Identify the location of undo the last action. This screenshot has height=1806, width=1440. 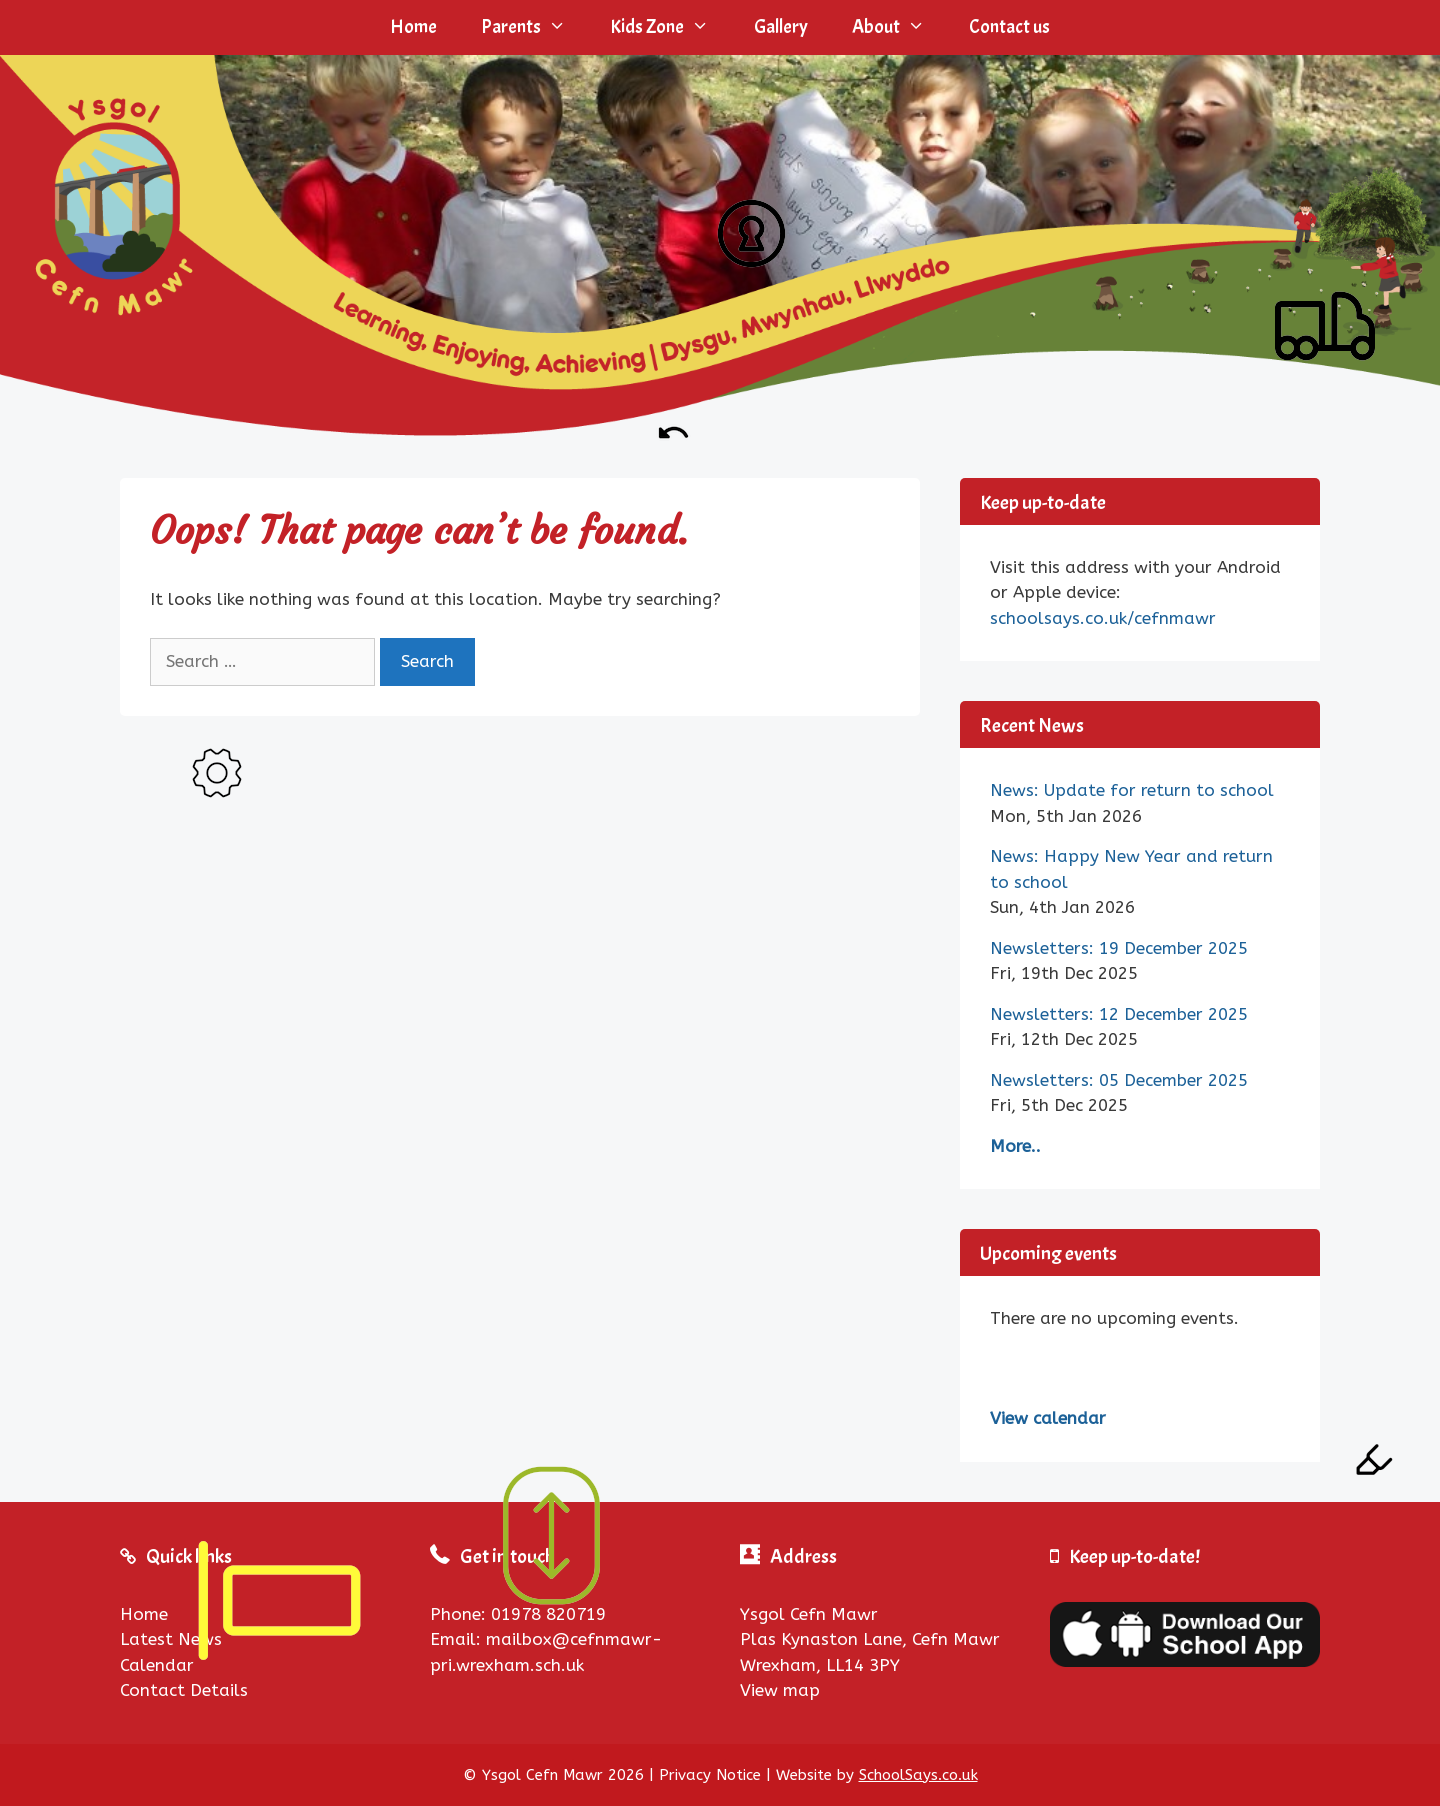
(673, 432).